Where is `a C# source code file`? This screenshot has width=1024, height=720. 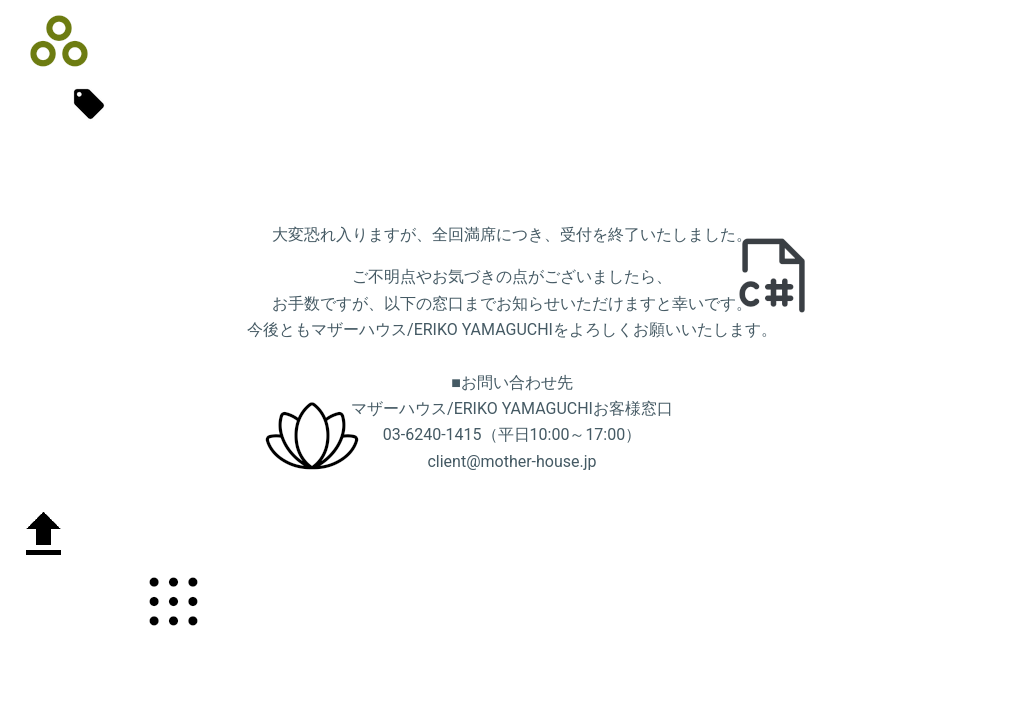
a C# source code file is located at coordinates (773, 275).